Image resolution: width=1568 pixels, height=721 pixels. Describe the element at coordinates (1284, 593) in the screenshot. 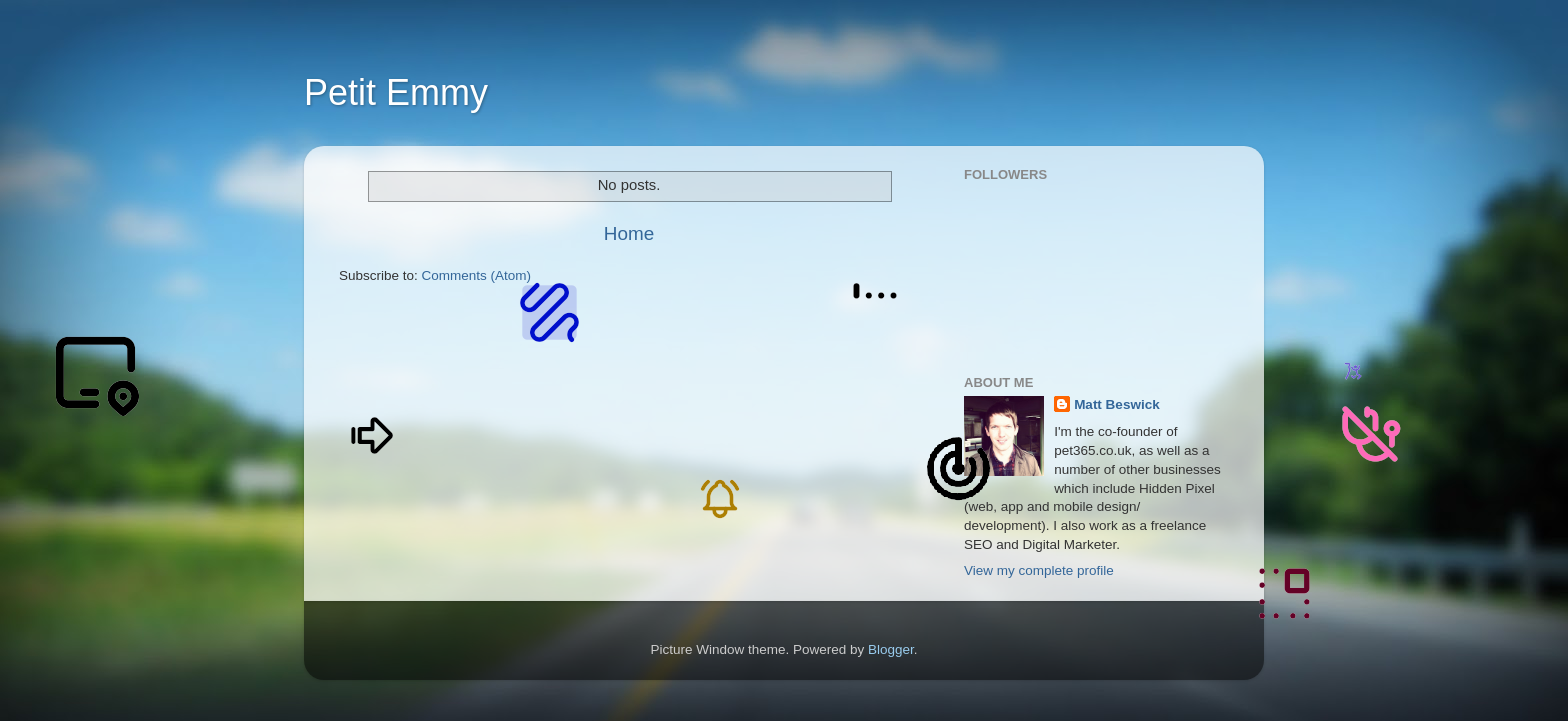

I see `align element to top-right corner` at that location.